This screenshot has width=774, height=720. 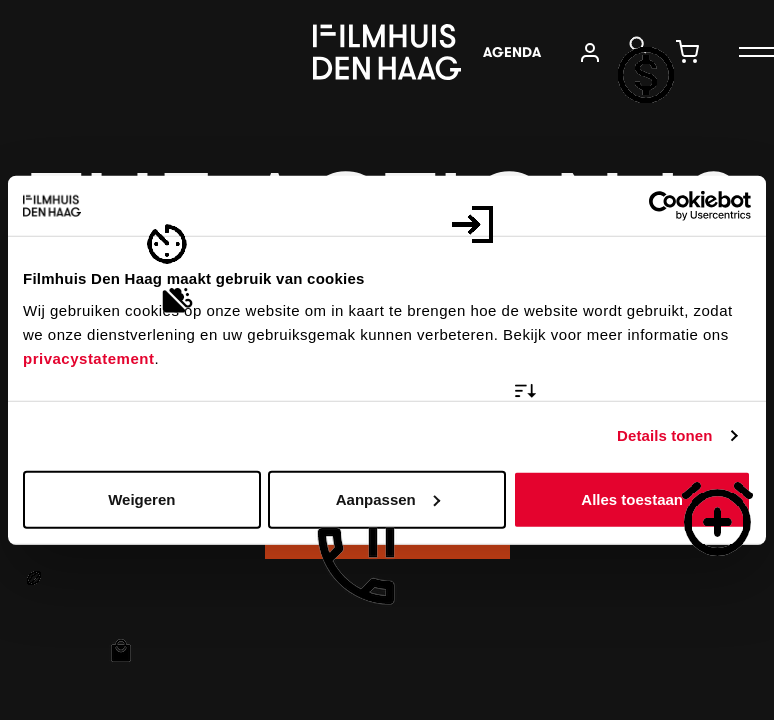 I want to click on log in to your account, so click(x=472, y=224).